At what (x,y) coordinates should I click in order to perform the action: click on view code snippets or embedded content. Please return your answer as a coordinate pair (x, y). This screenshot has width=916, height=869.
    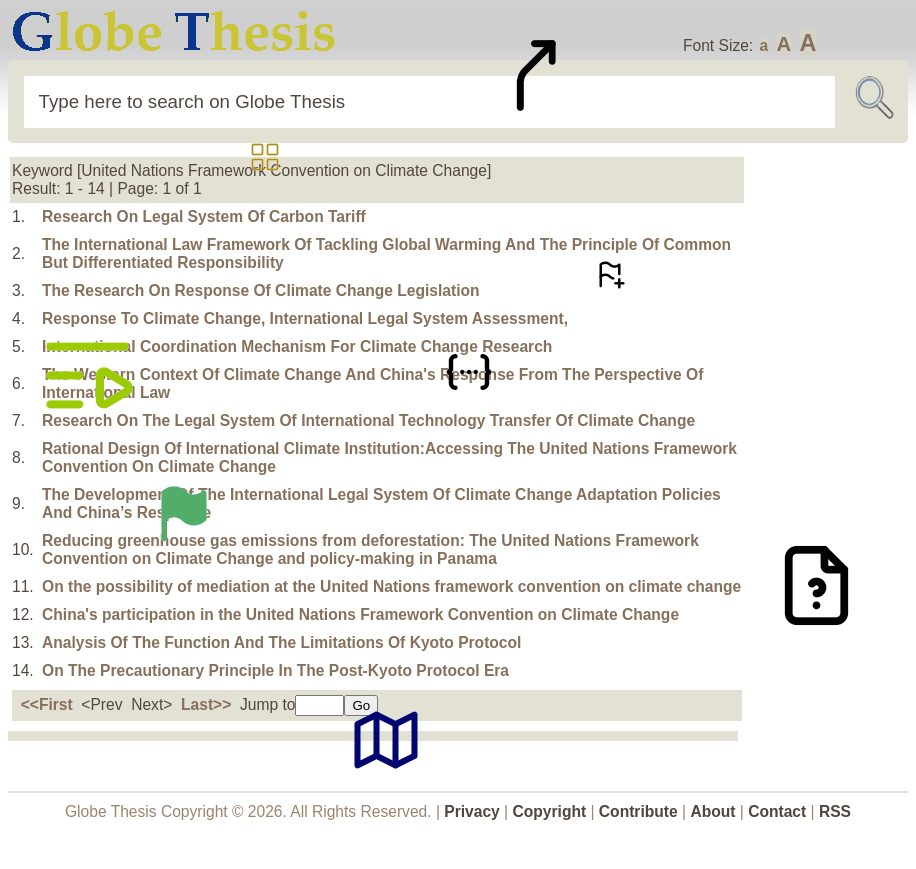
    Looking at the image, I should click on (469, 372).